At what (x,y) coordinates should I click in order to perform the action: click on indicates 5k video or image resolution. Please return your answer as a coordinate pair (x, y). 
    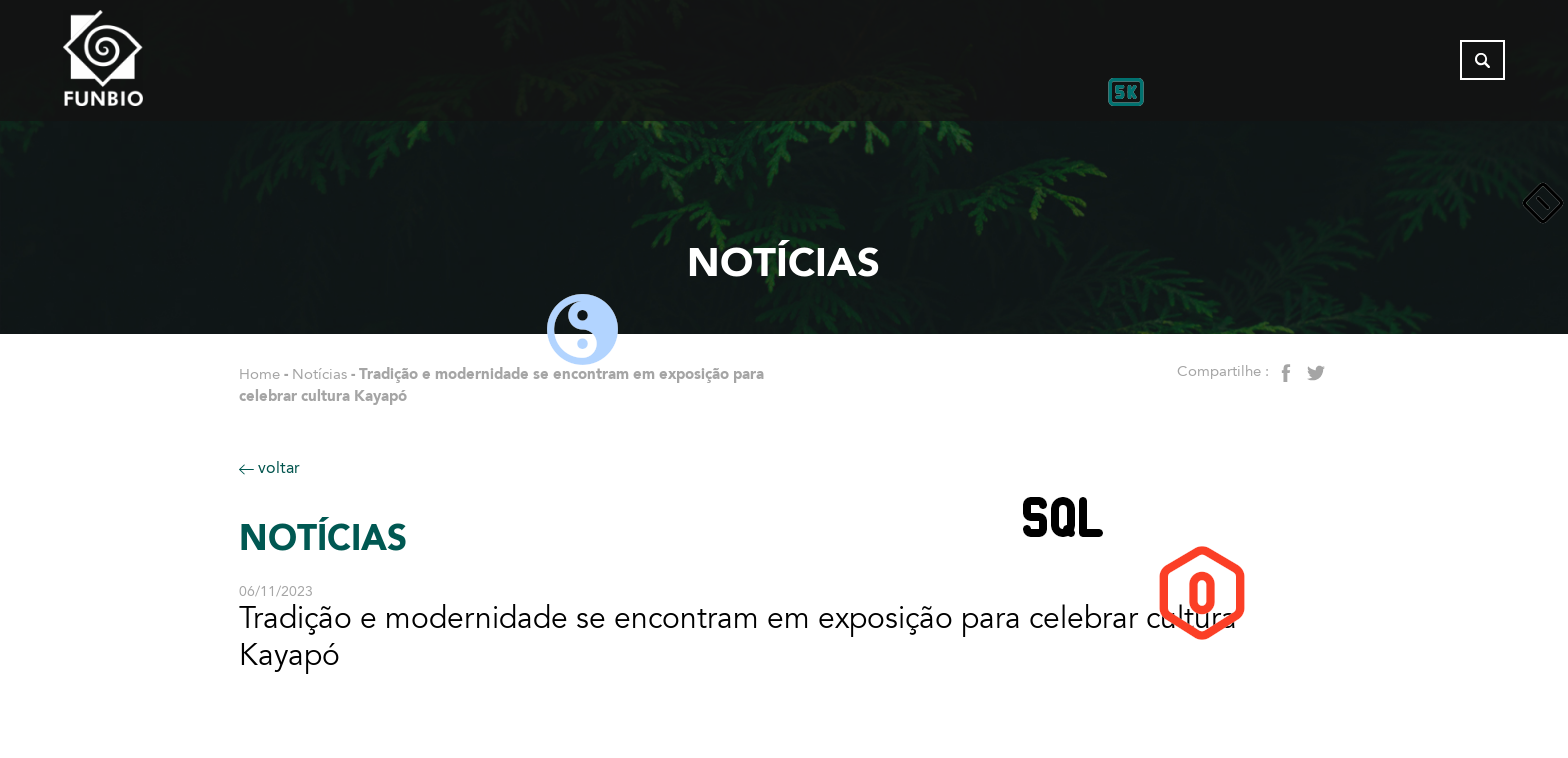
    Looking at the image, I should click on (1126, 92).